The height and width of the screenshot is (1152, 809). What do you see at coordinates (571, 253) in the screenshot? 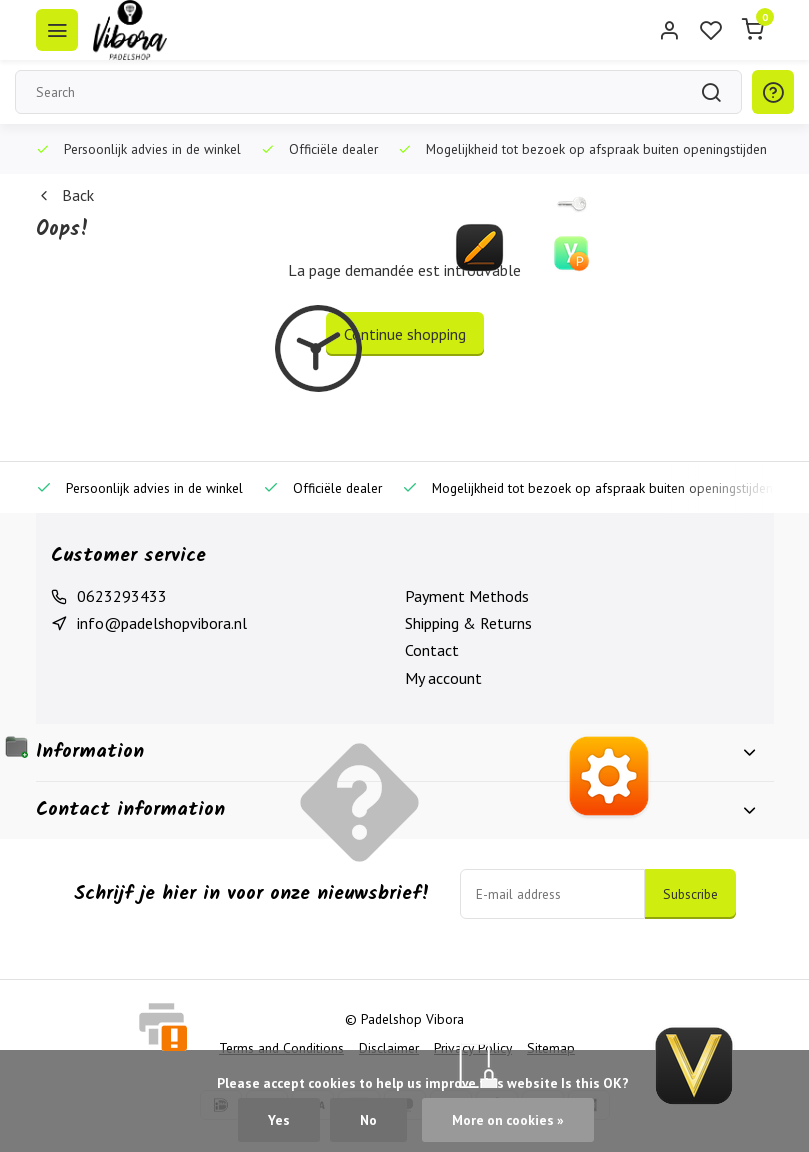
I see `open yubikey piv manager app` at bounding box center [571, 253].